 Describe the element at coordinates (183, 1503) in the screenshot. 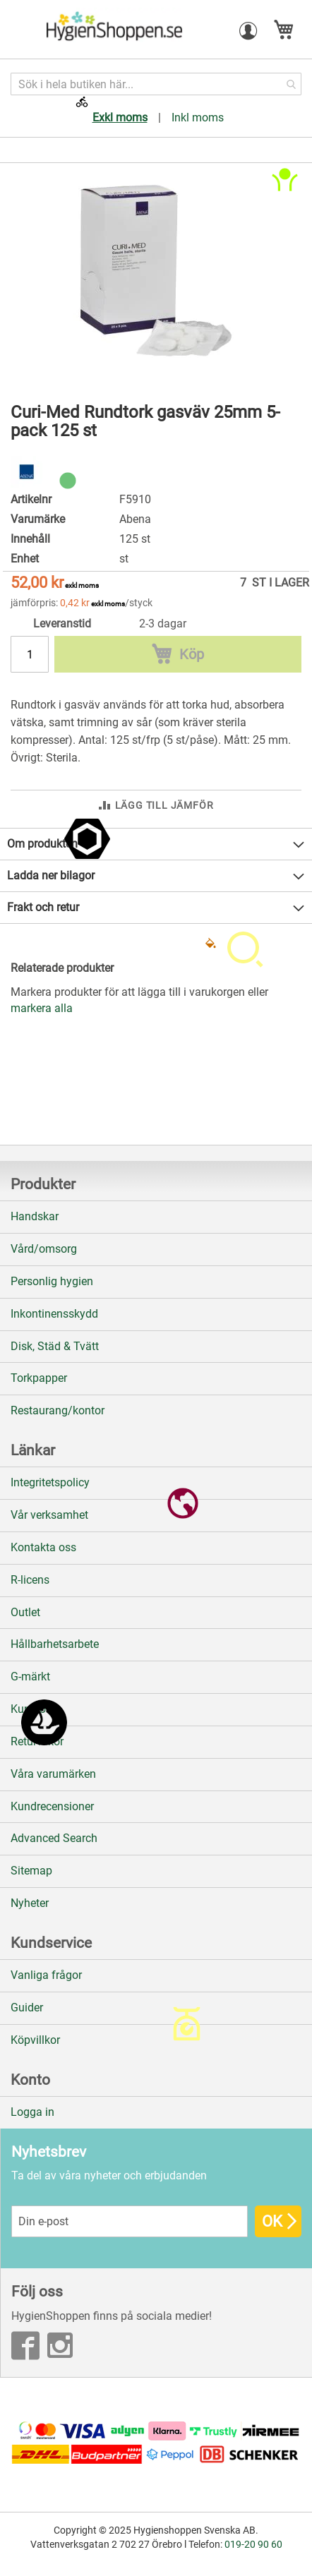

I see `switch to global or worldwide view` at that location.